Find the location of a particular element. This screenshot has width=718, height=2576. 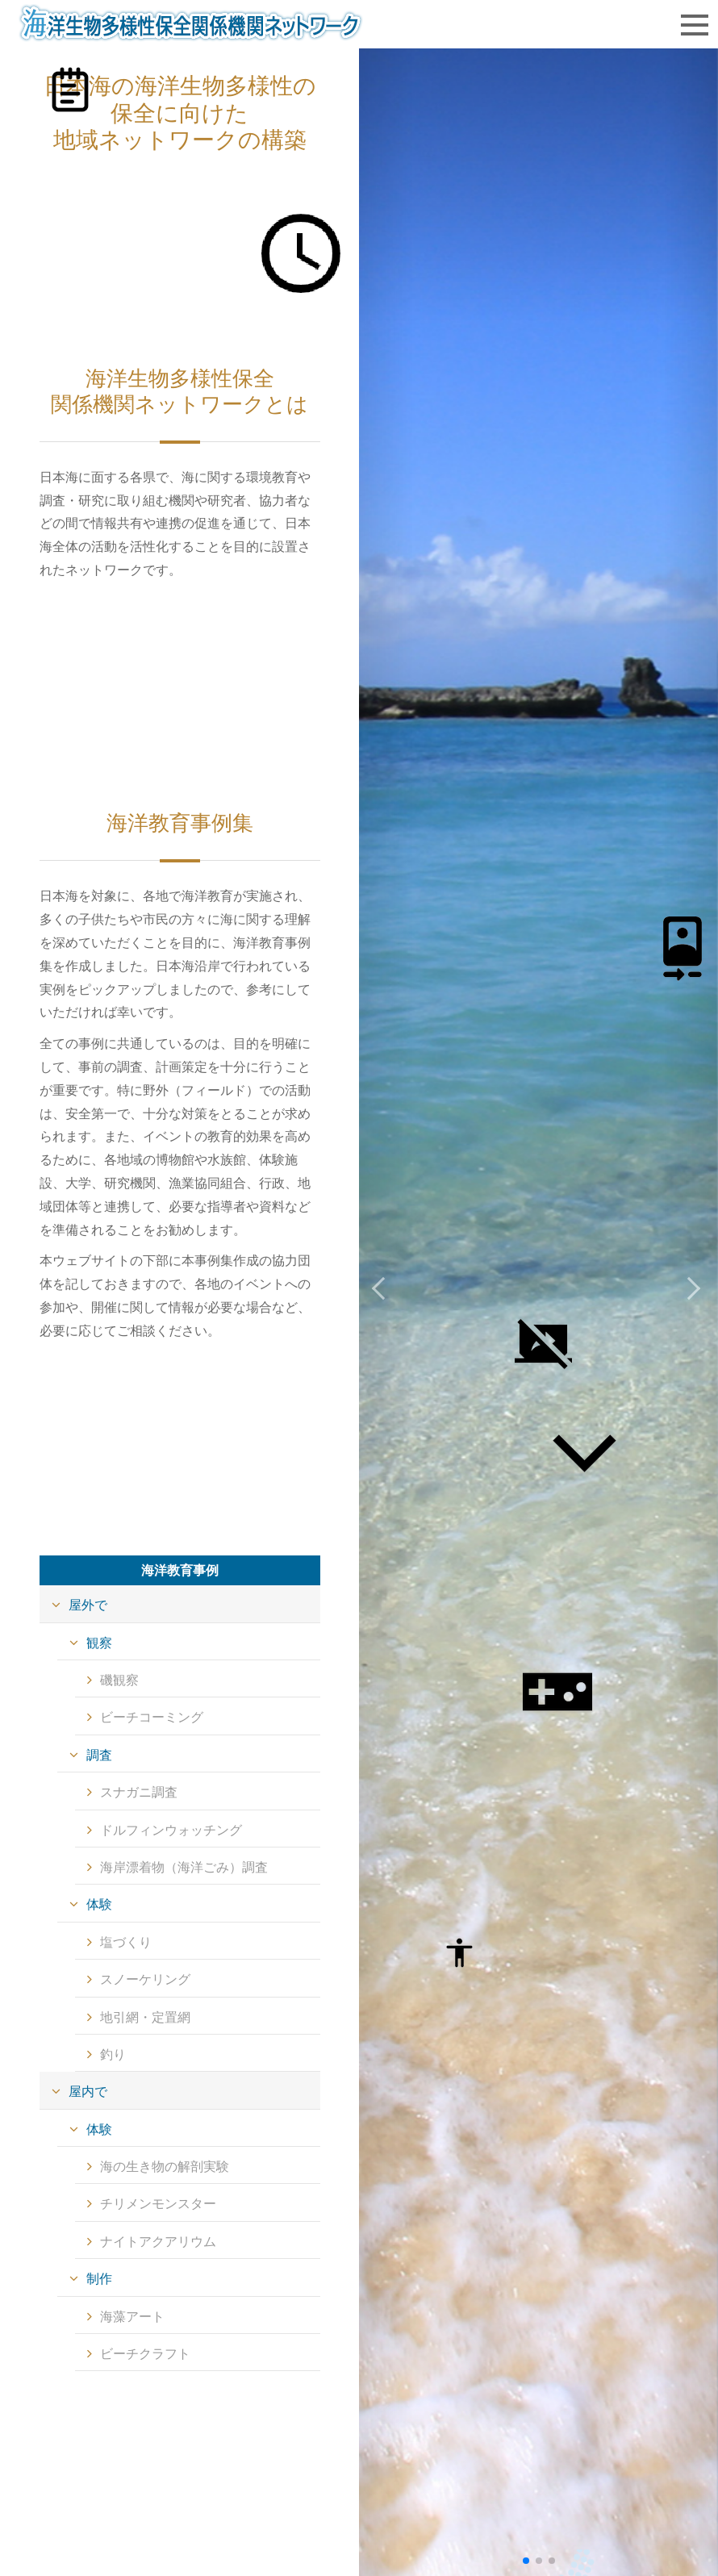

access gaming features or settings is located at coordinates (557, 1692).